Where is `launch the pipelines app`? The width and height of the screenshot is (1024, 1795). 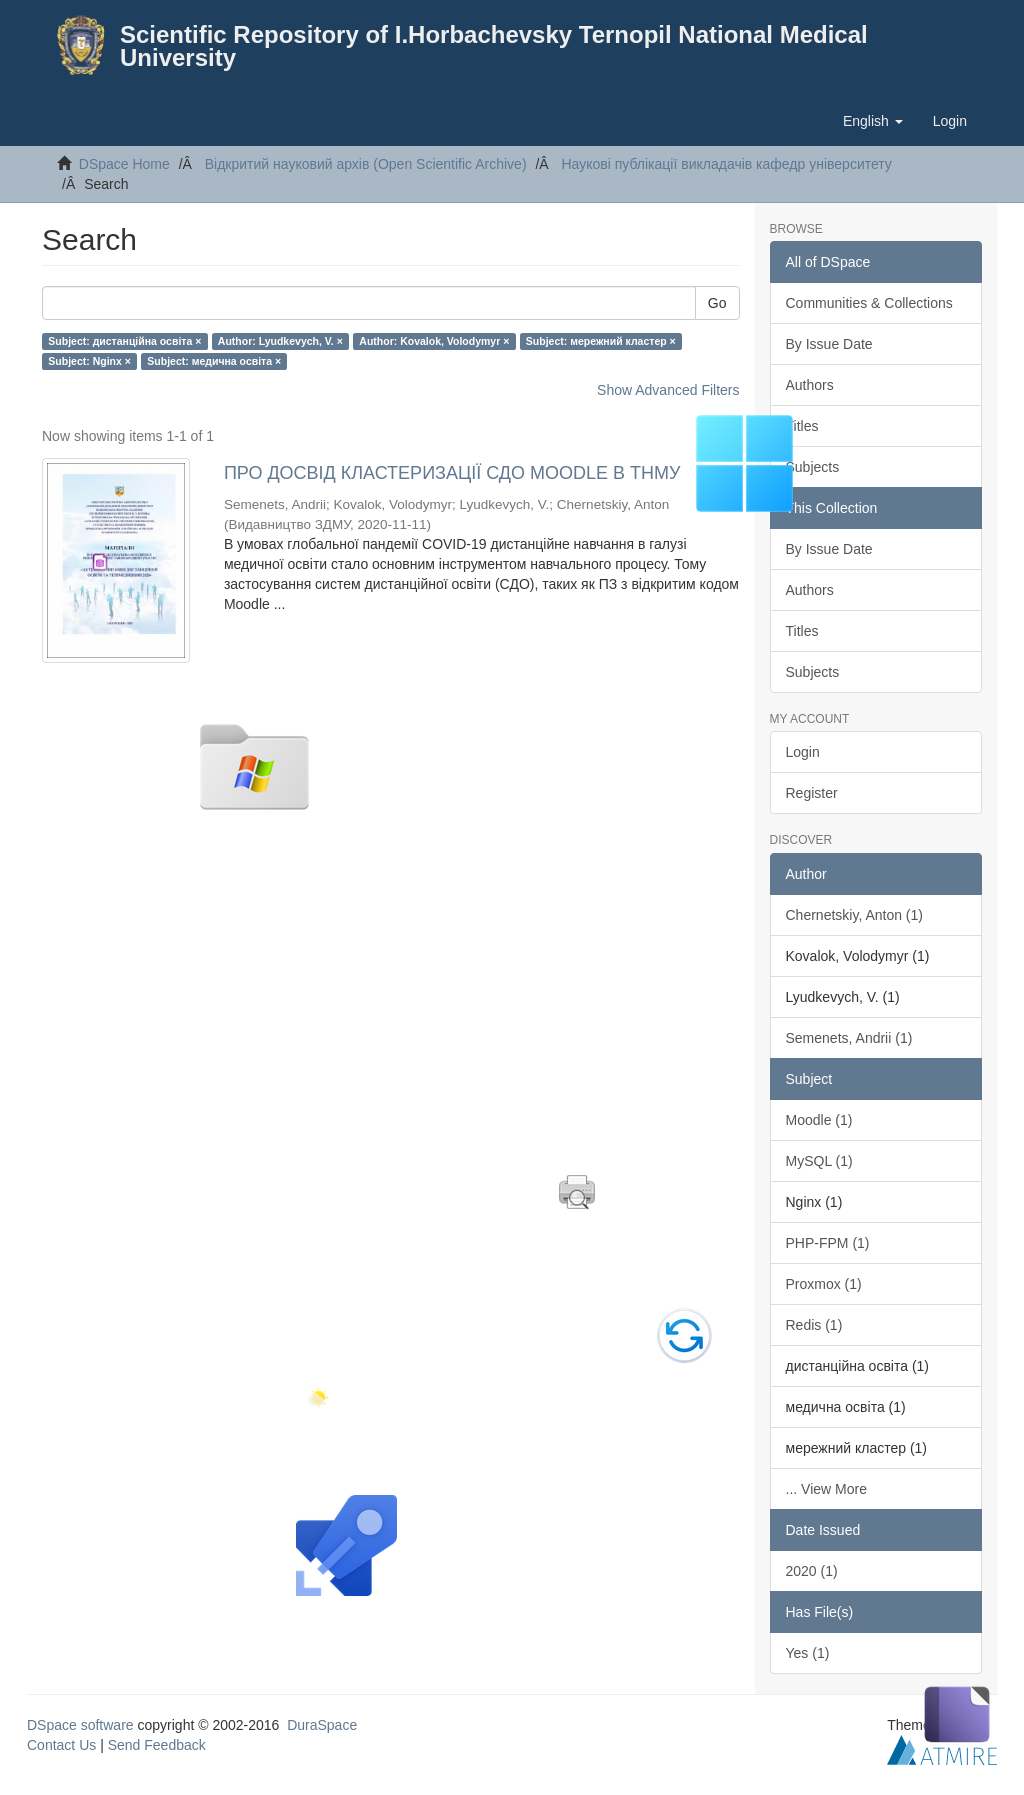
launch the pipelines app is located at coordinates (346, 1545).